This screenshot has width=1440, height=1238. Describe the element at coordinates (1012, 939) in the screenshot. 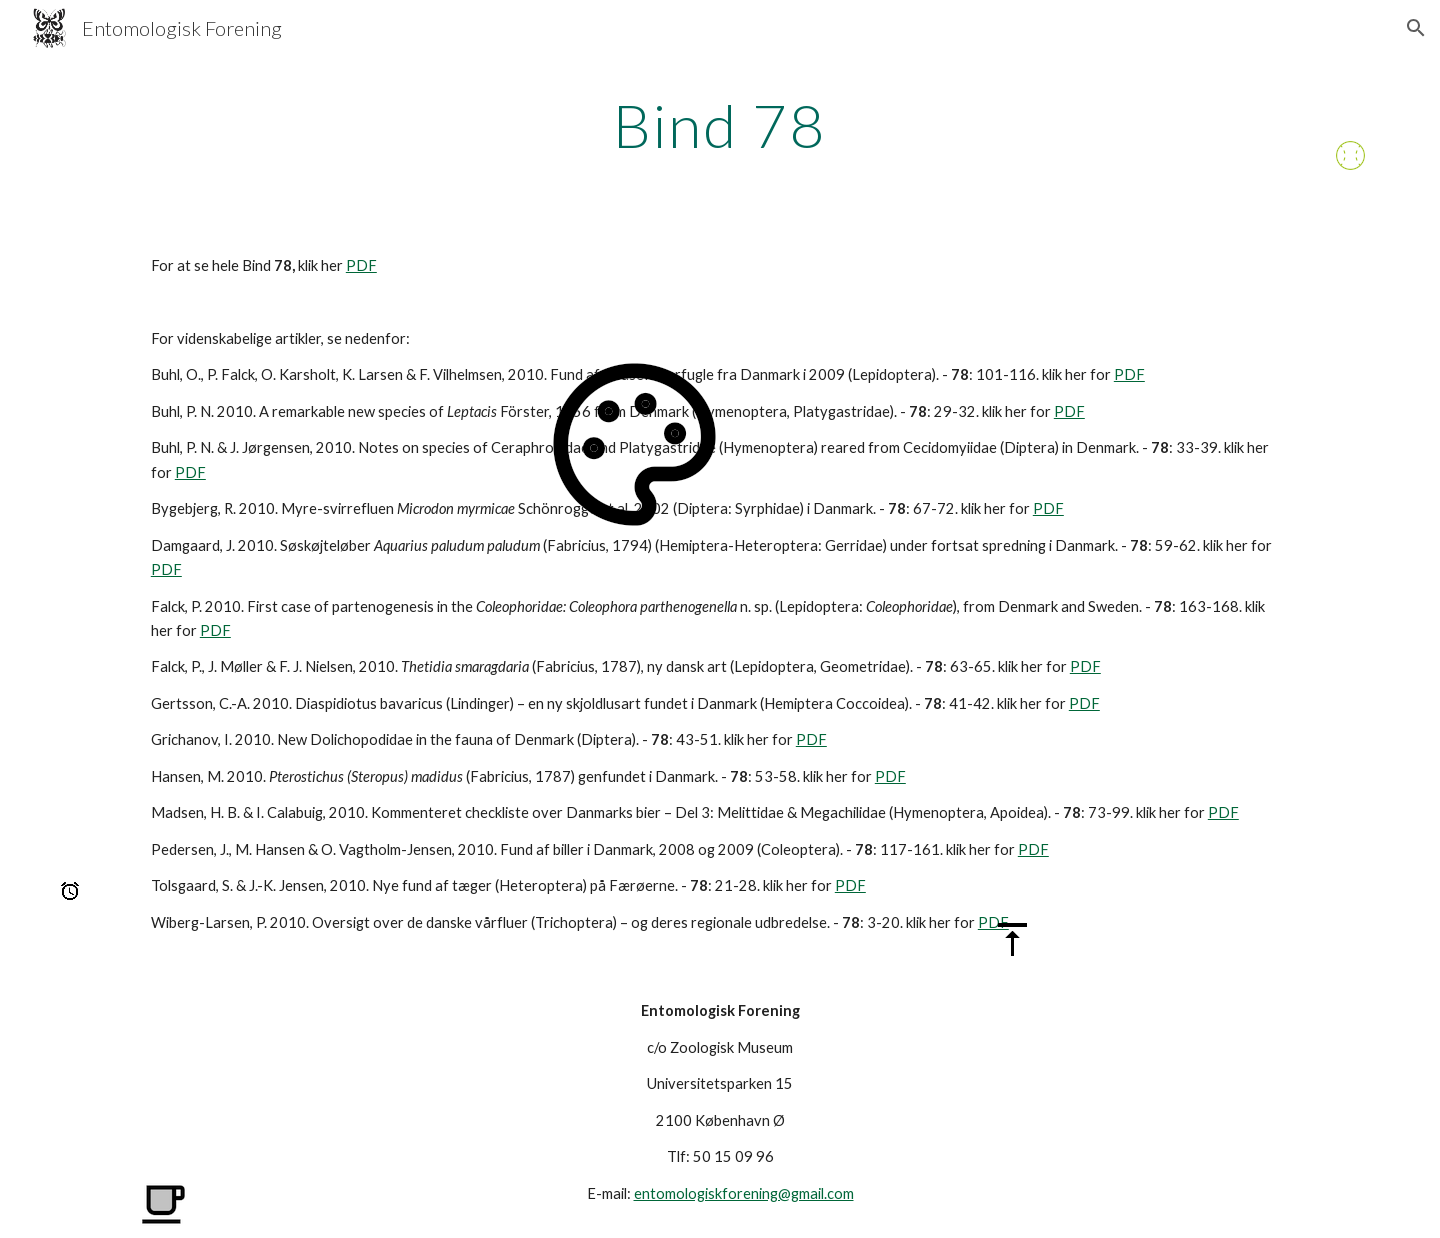

I see `align content to top` at that location.